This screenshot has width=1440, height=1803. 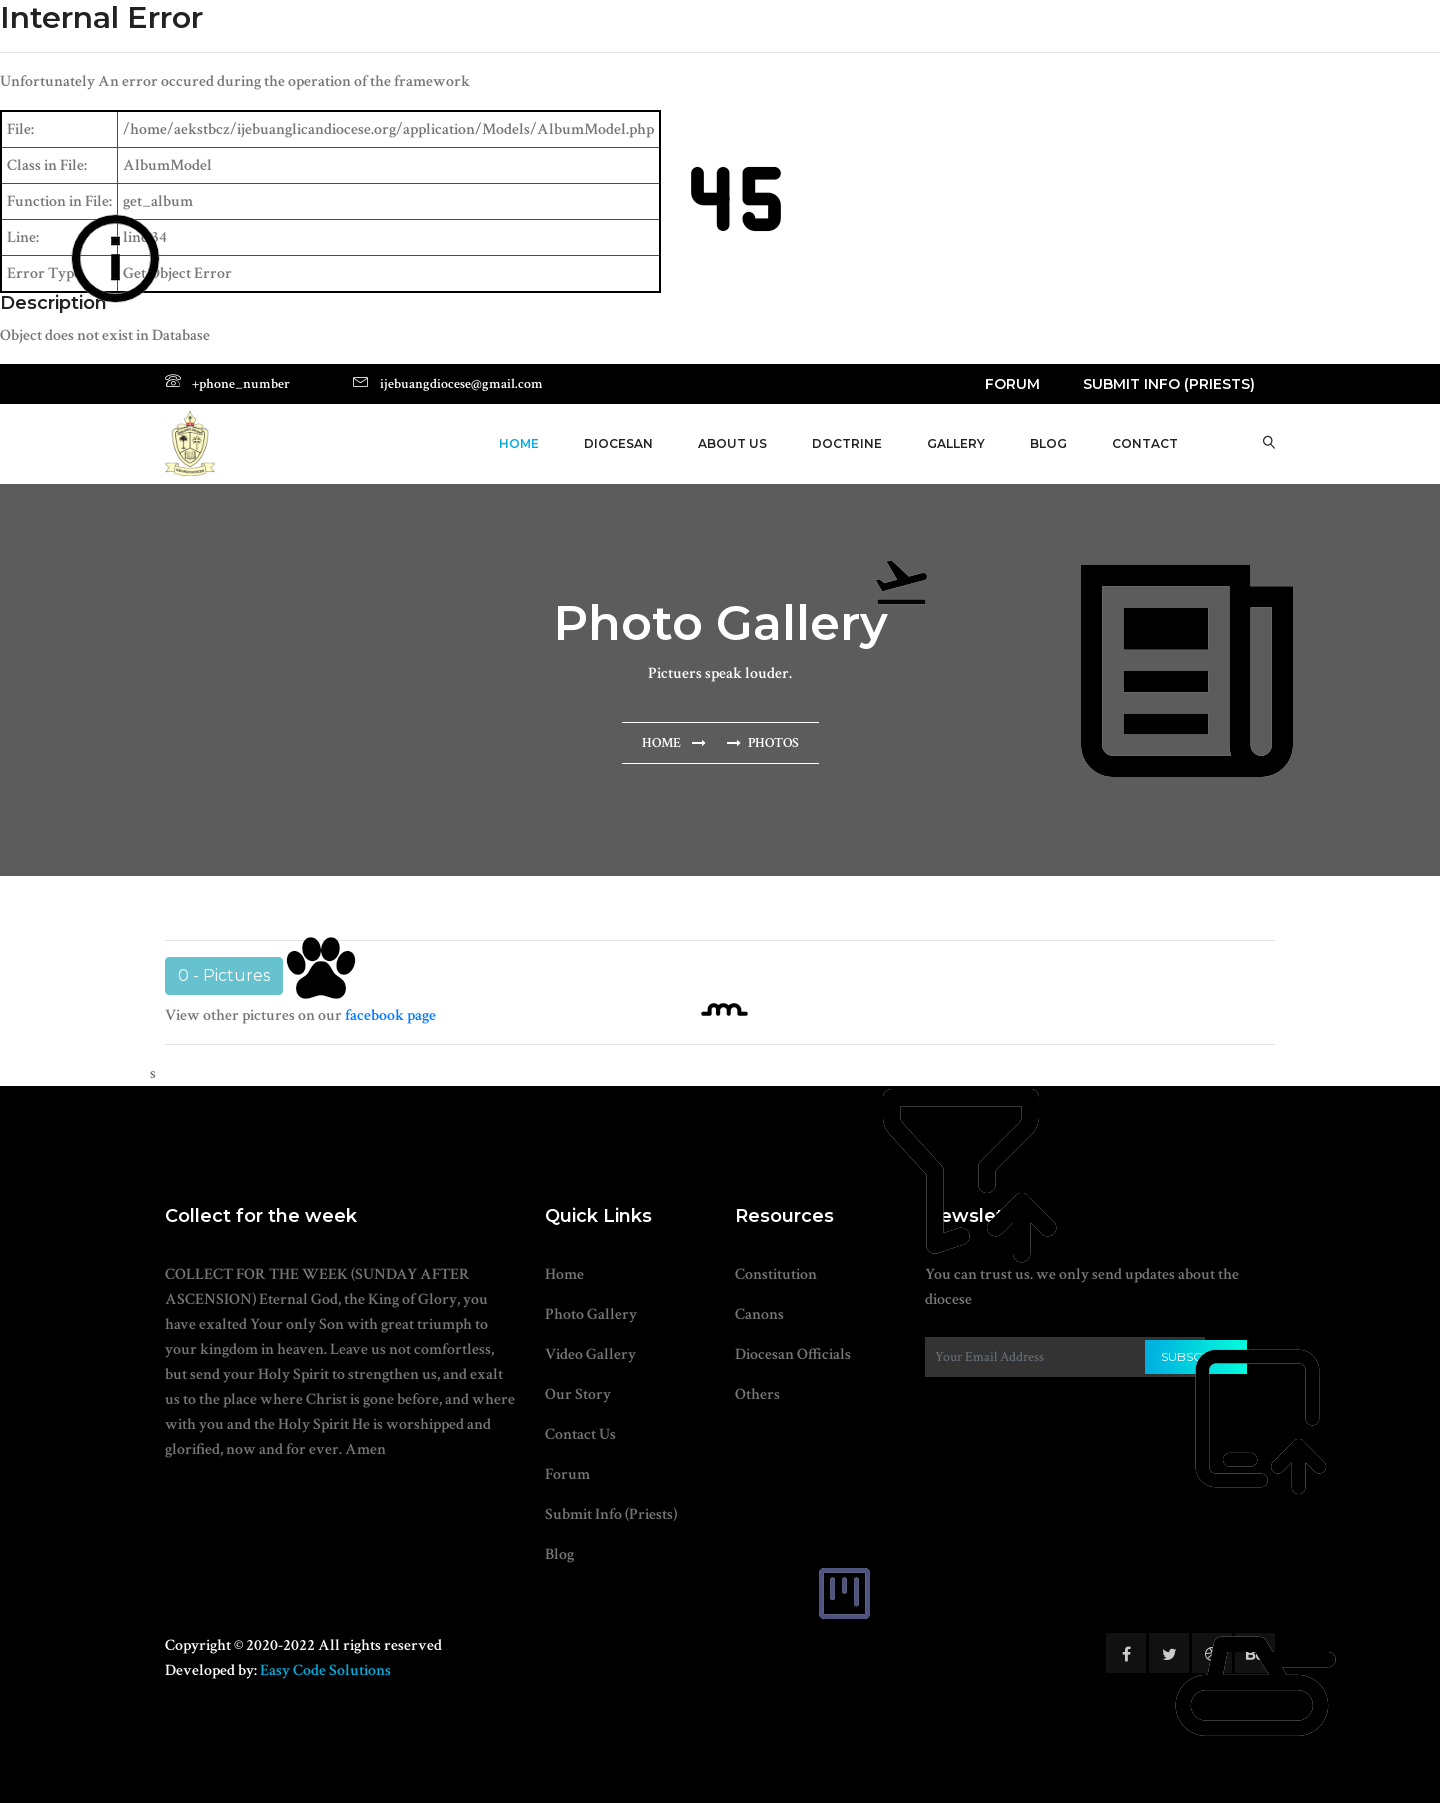 What do you see at coordinates (901, 581) in the screenshot?
I see `view flight departure information` at bounding box center [901, 581].